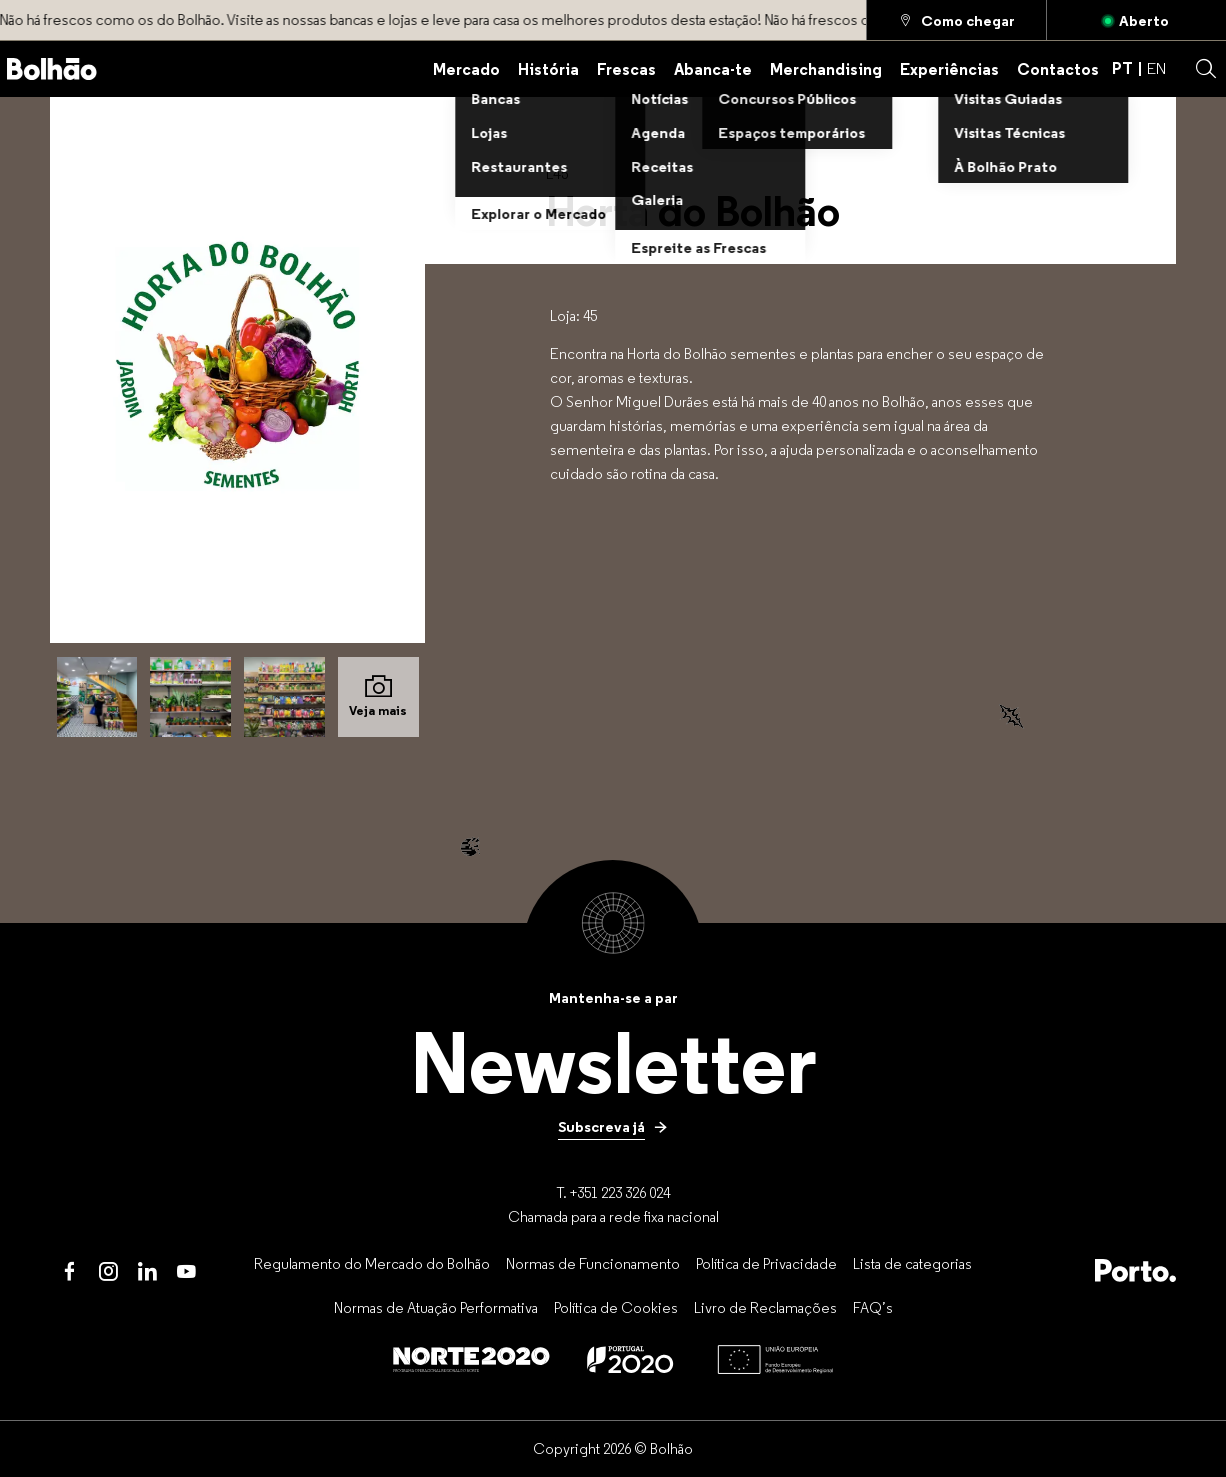 The width and height of the screenshot is (1226, 1477). What do you see at coordinates (470, 846) in the screenshot?
I see `indicates catastrophic event or destruction in gameplay` at bounding box center [470, 846].